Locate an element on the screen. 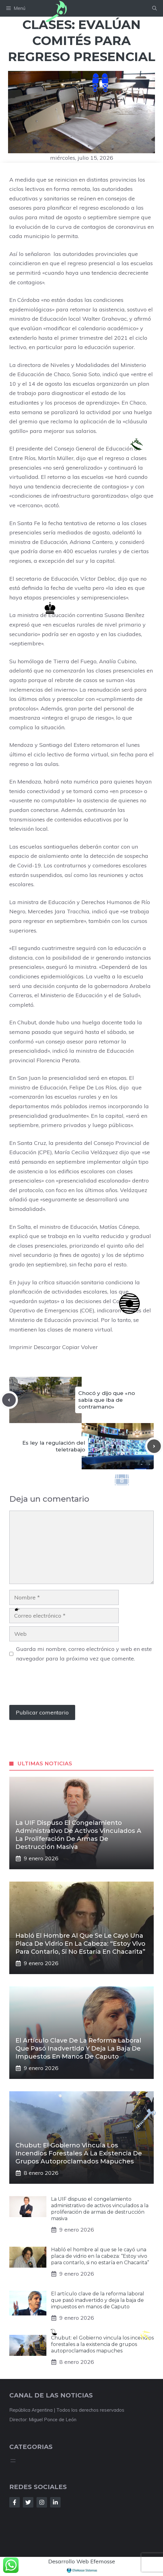  equip leg armor to your character is located at coordinates (100, 82).